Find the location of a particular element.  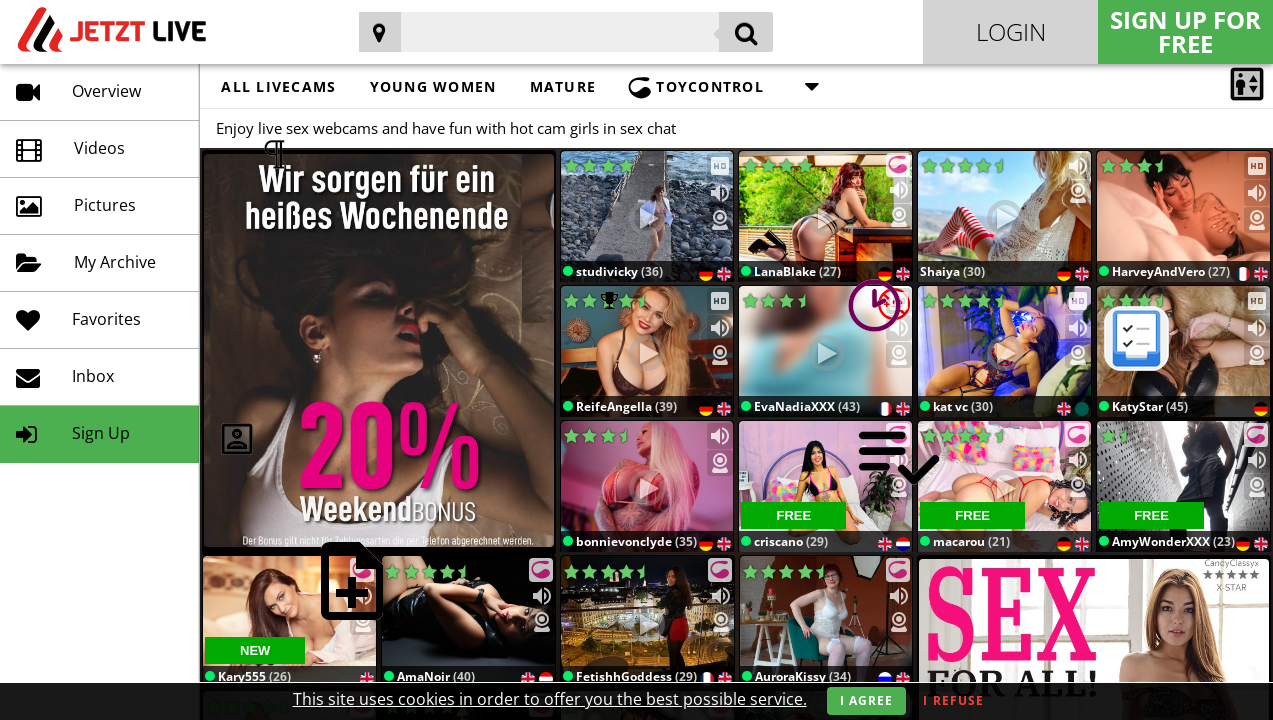

create a new note or document is located at coordinates (352, 581).